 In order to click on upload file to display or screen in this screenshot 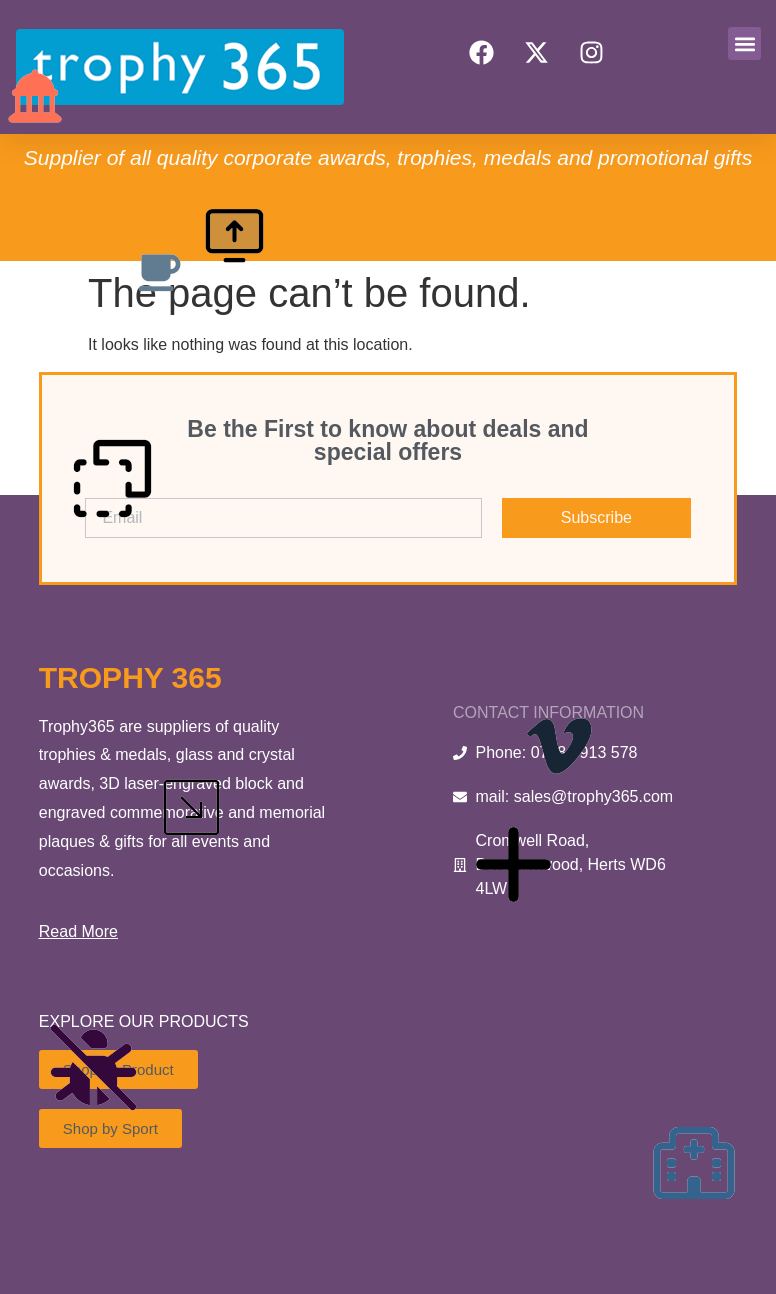, I will do `click(234, 233)`.